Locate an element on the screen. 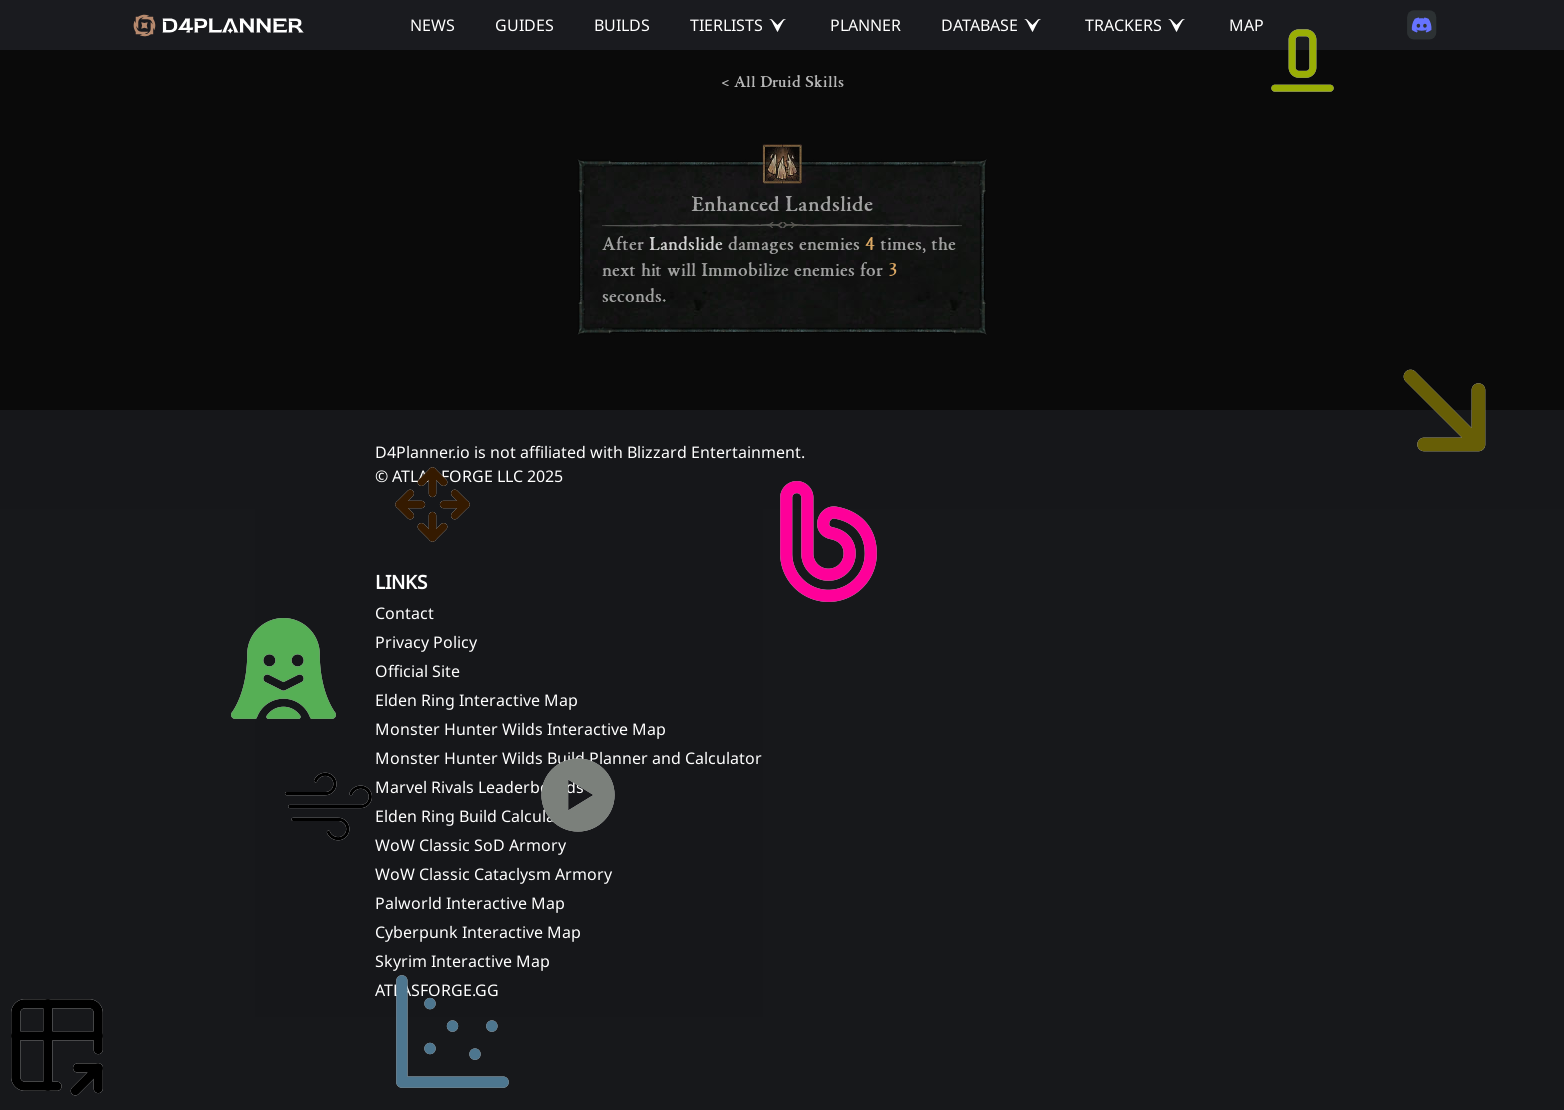  indicates Linux operating system compatibility is located at coordinates (283, 674).